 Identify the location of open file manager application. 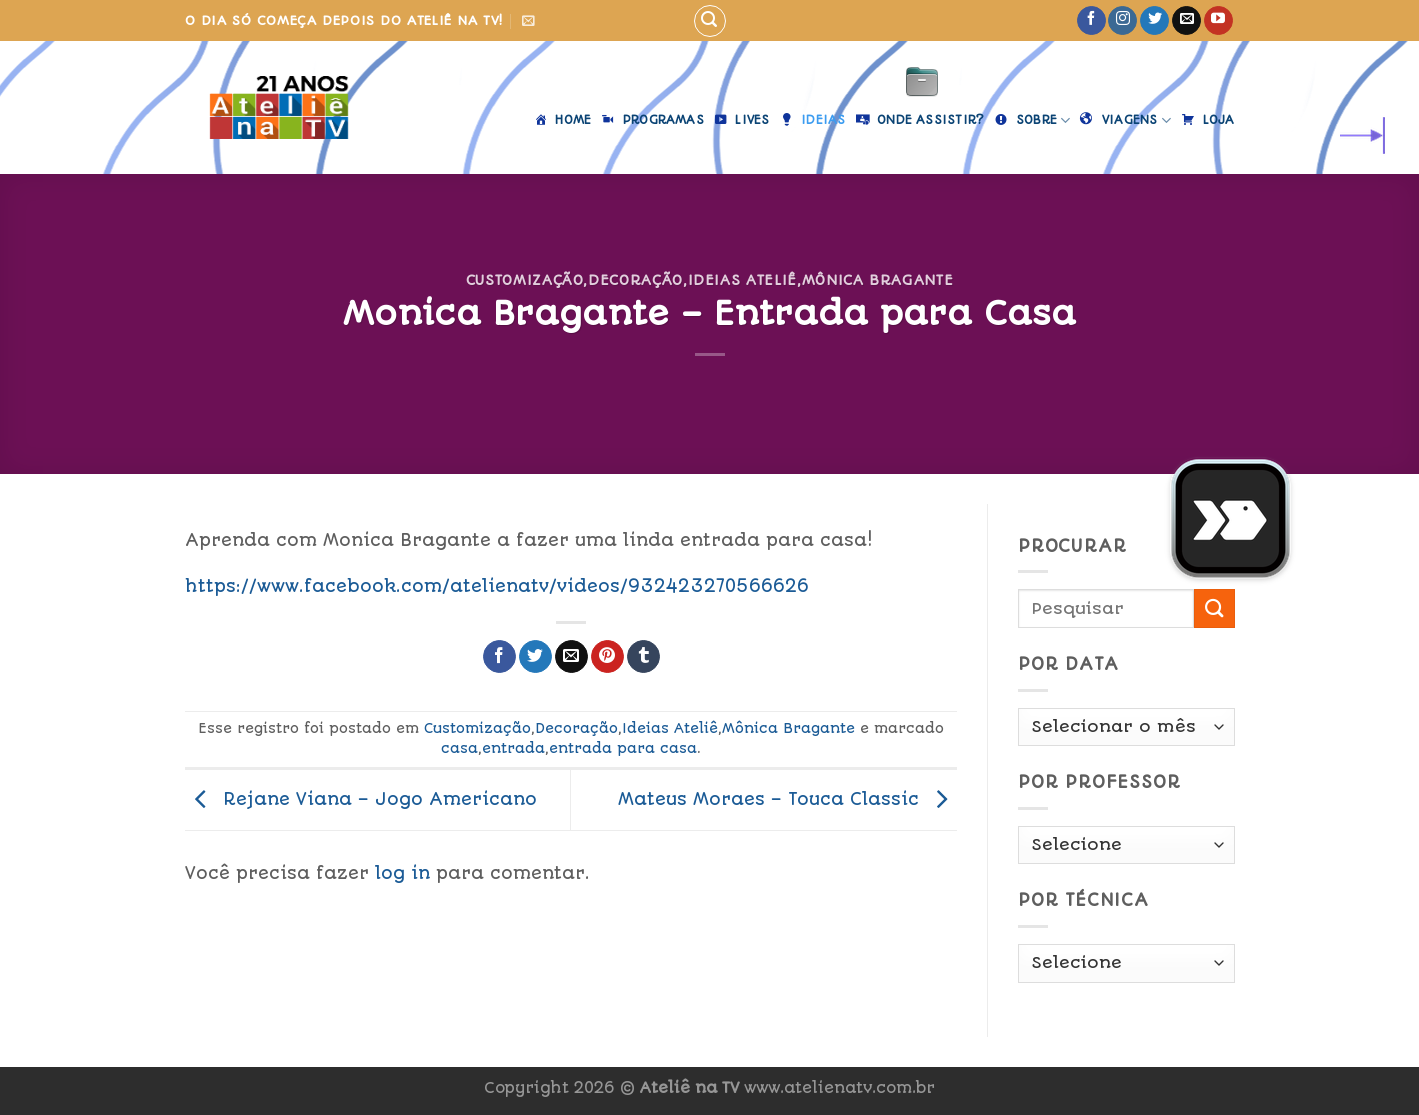
(922, 81).